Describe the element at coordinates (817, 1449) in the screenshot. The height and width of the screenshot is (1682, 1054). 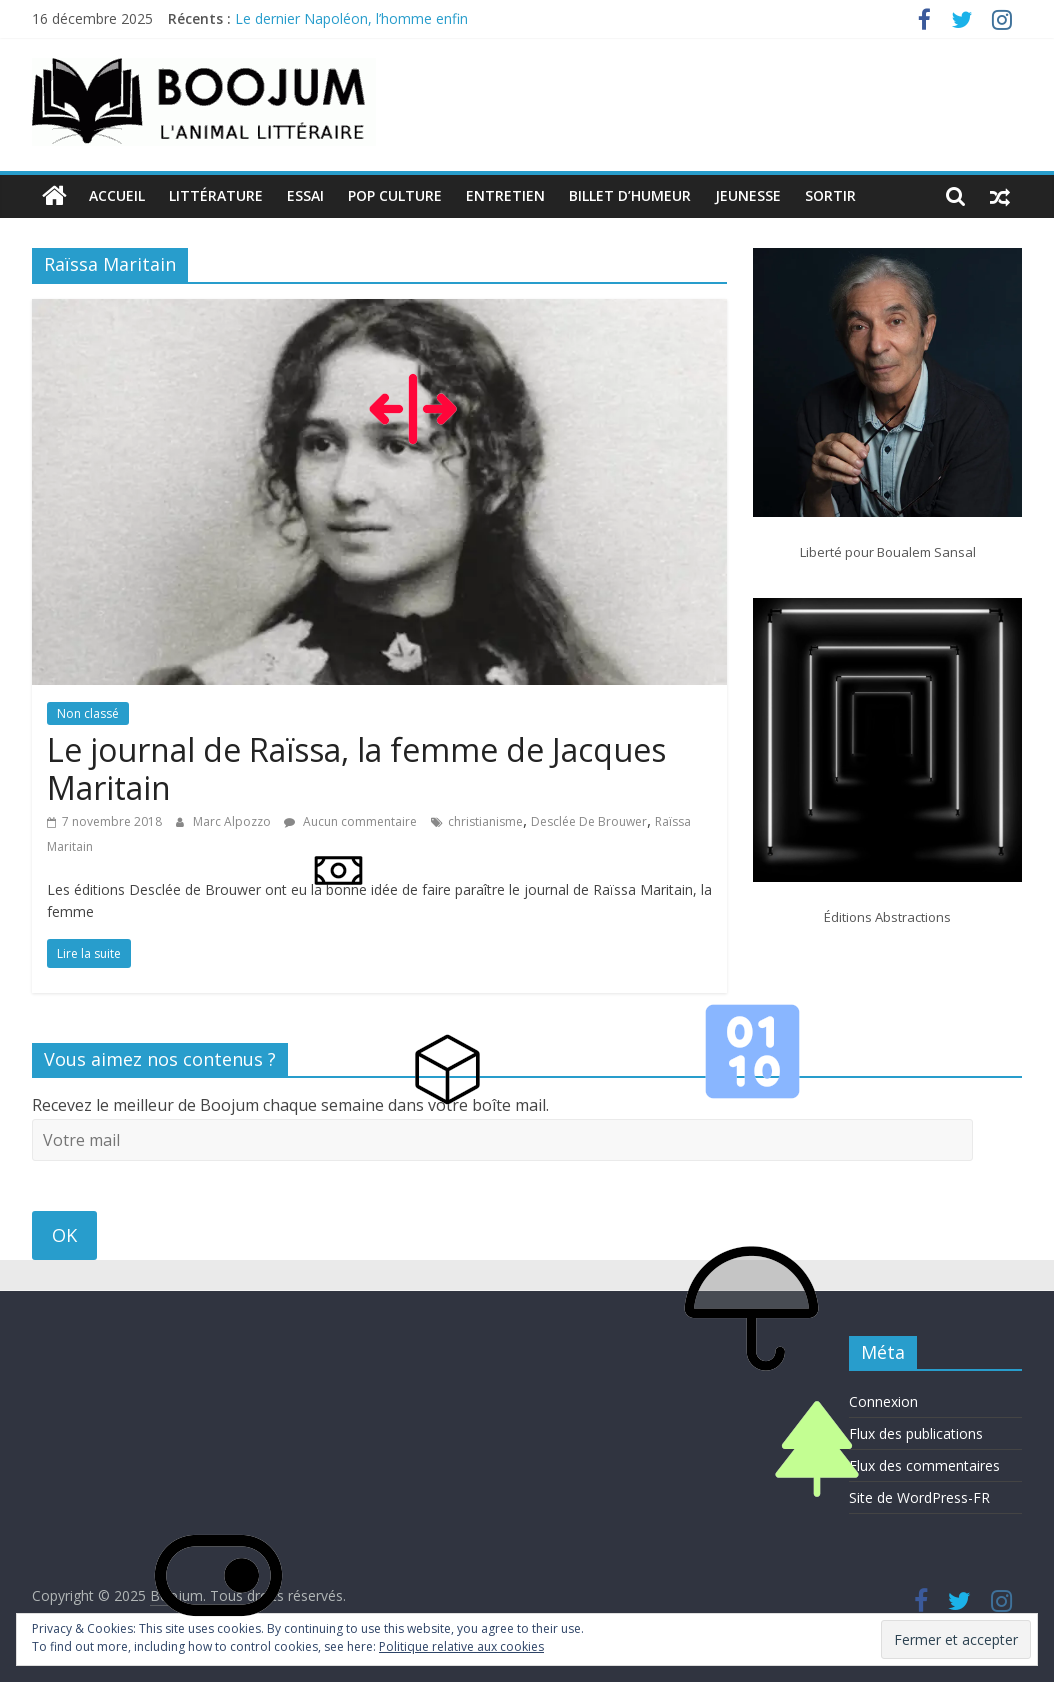
I see `indicates a park or nature area on a map` at that location.